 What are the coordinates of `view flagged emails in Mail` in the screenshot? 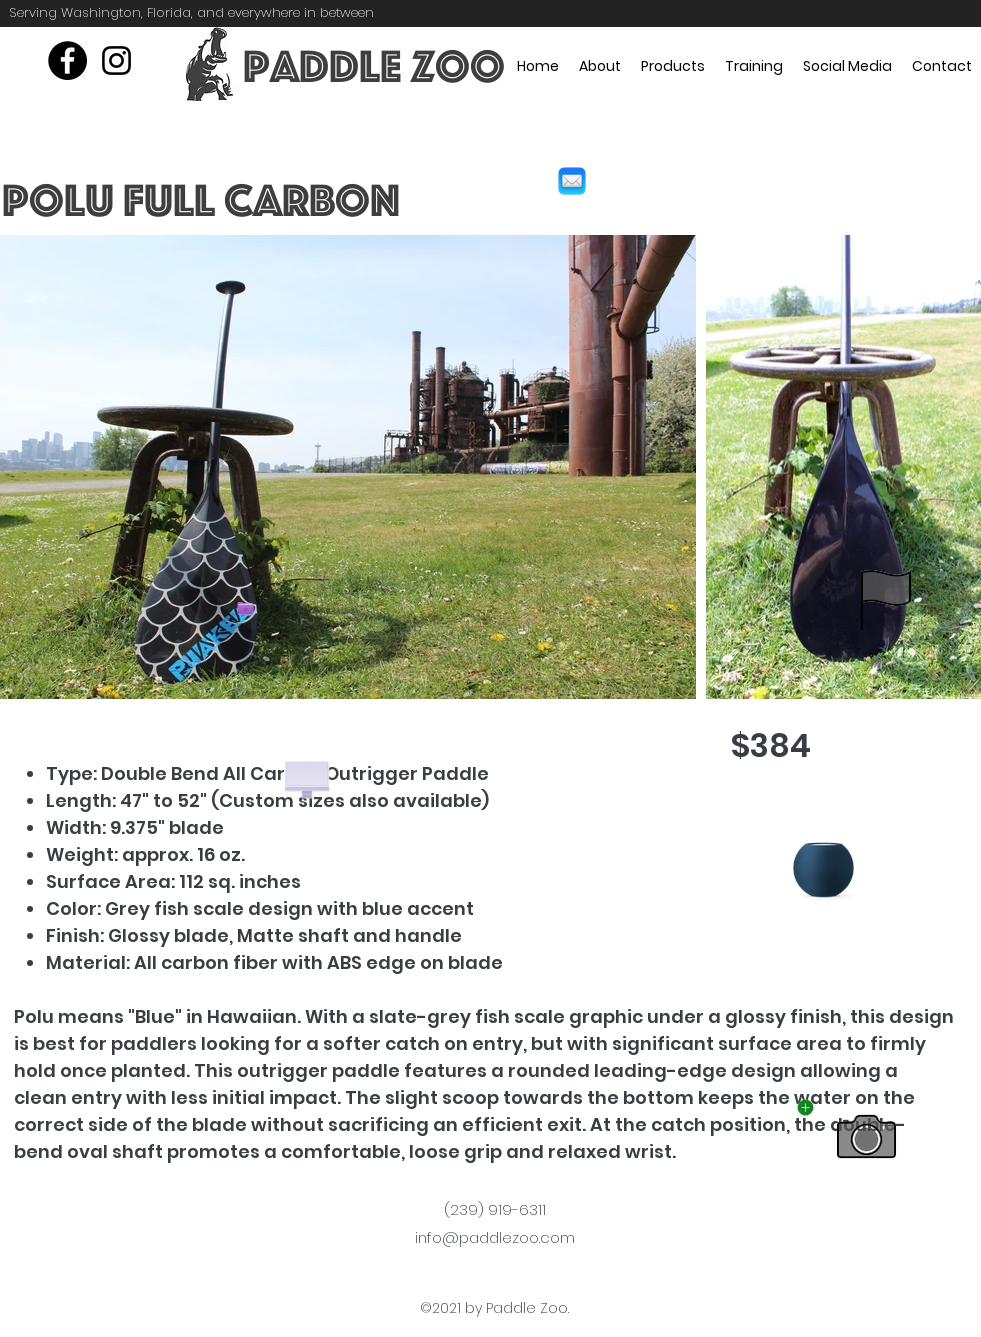 It's located at (886, 600).